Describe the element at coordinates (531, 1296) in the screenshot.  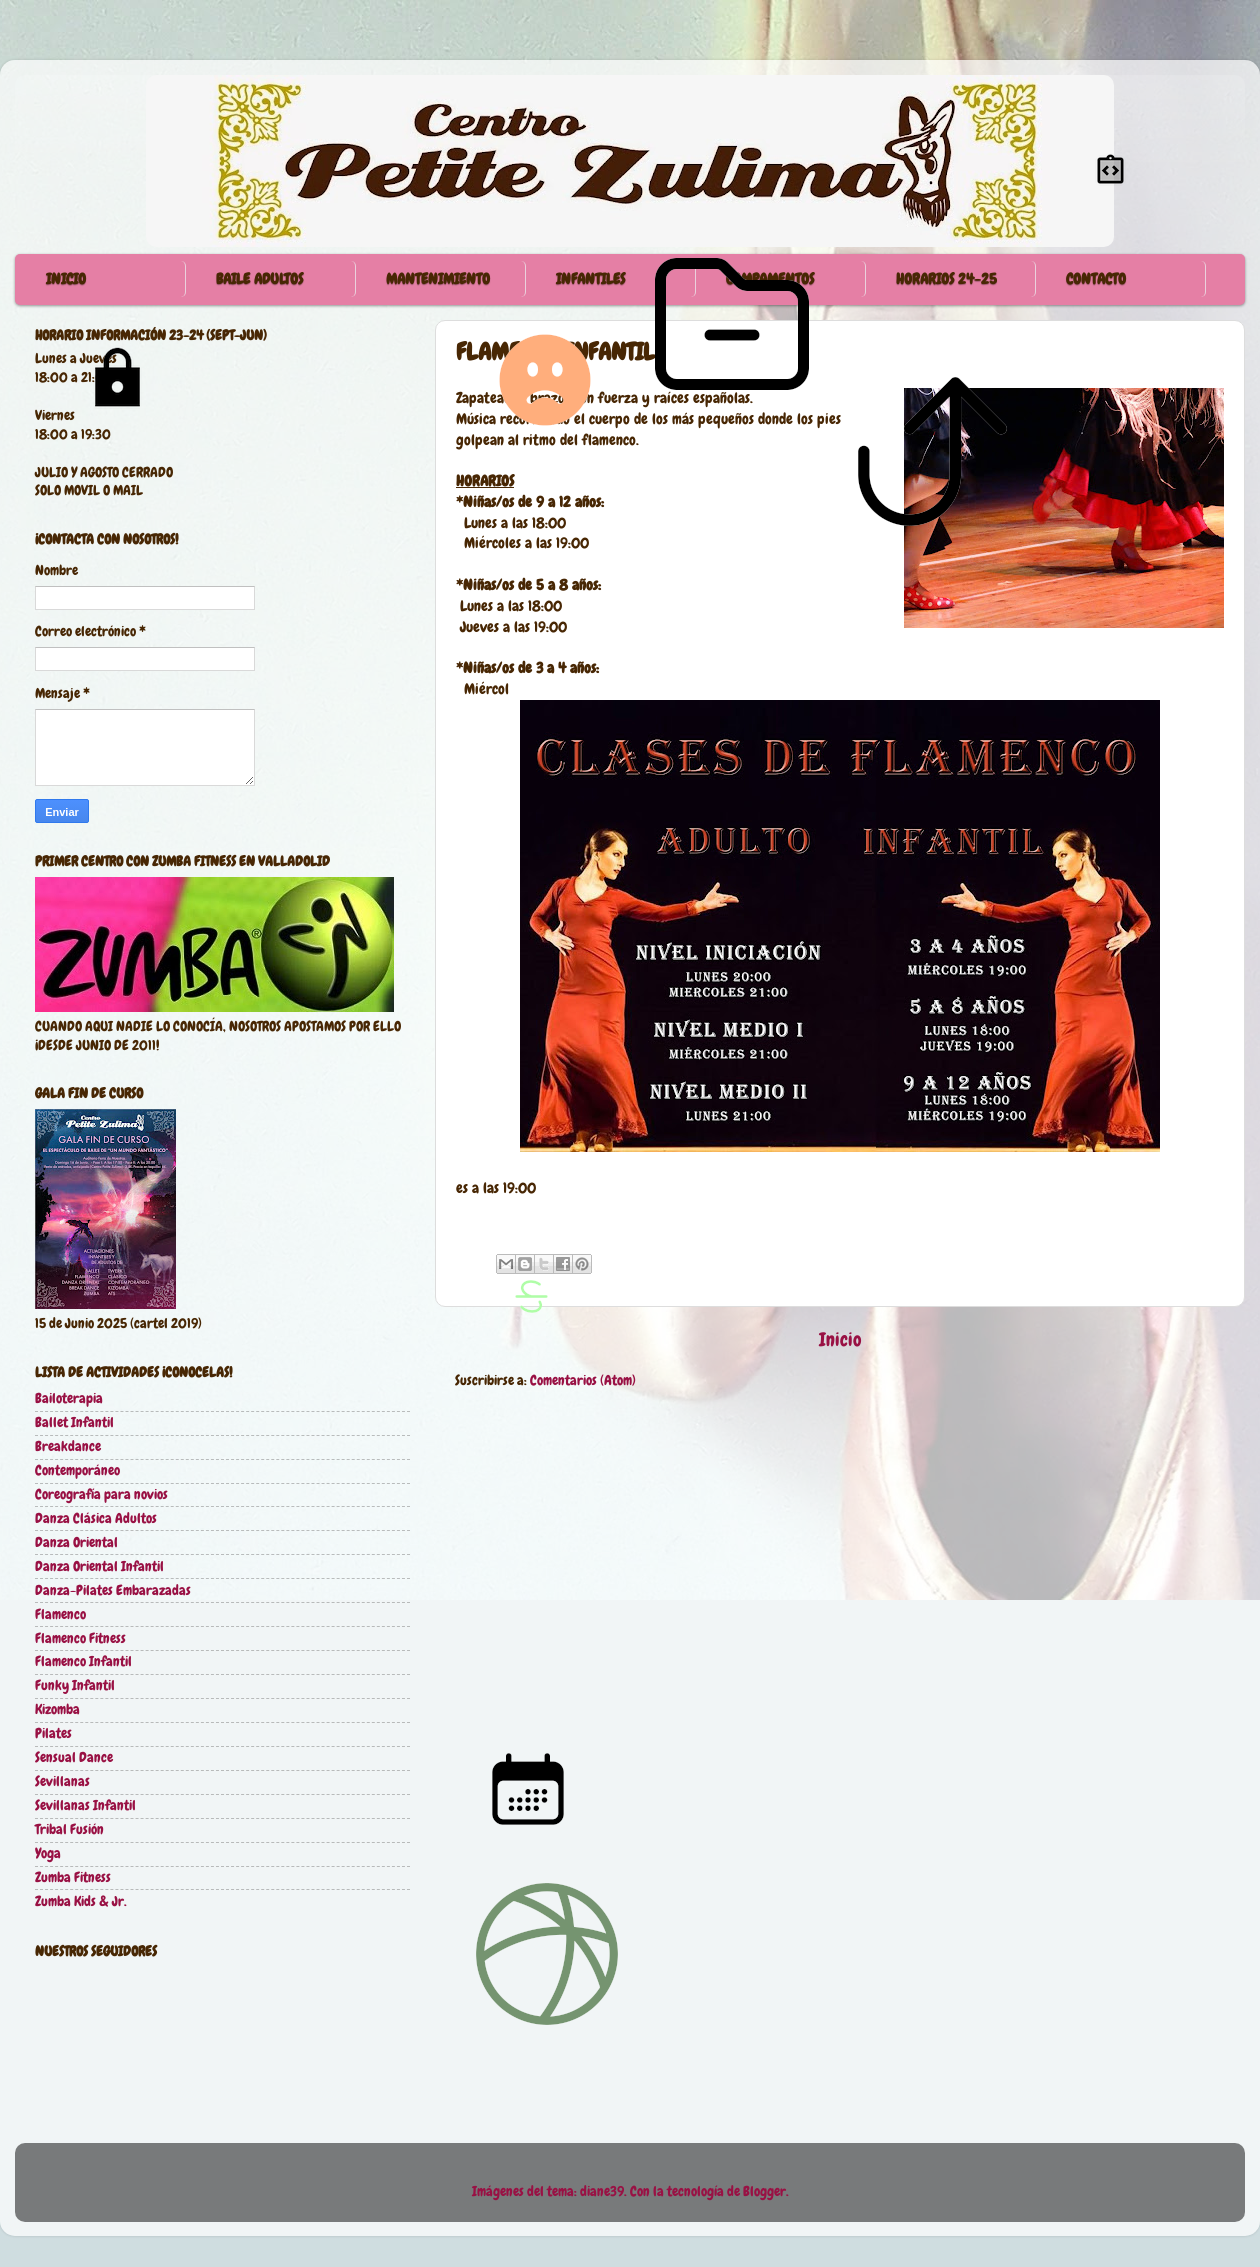
I see `apply strikethrough formatting to selected text` at that location.